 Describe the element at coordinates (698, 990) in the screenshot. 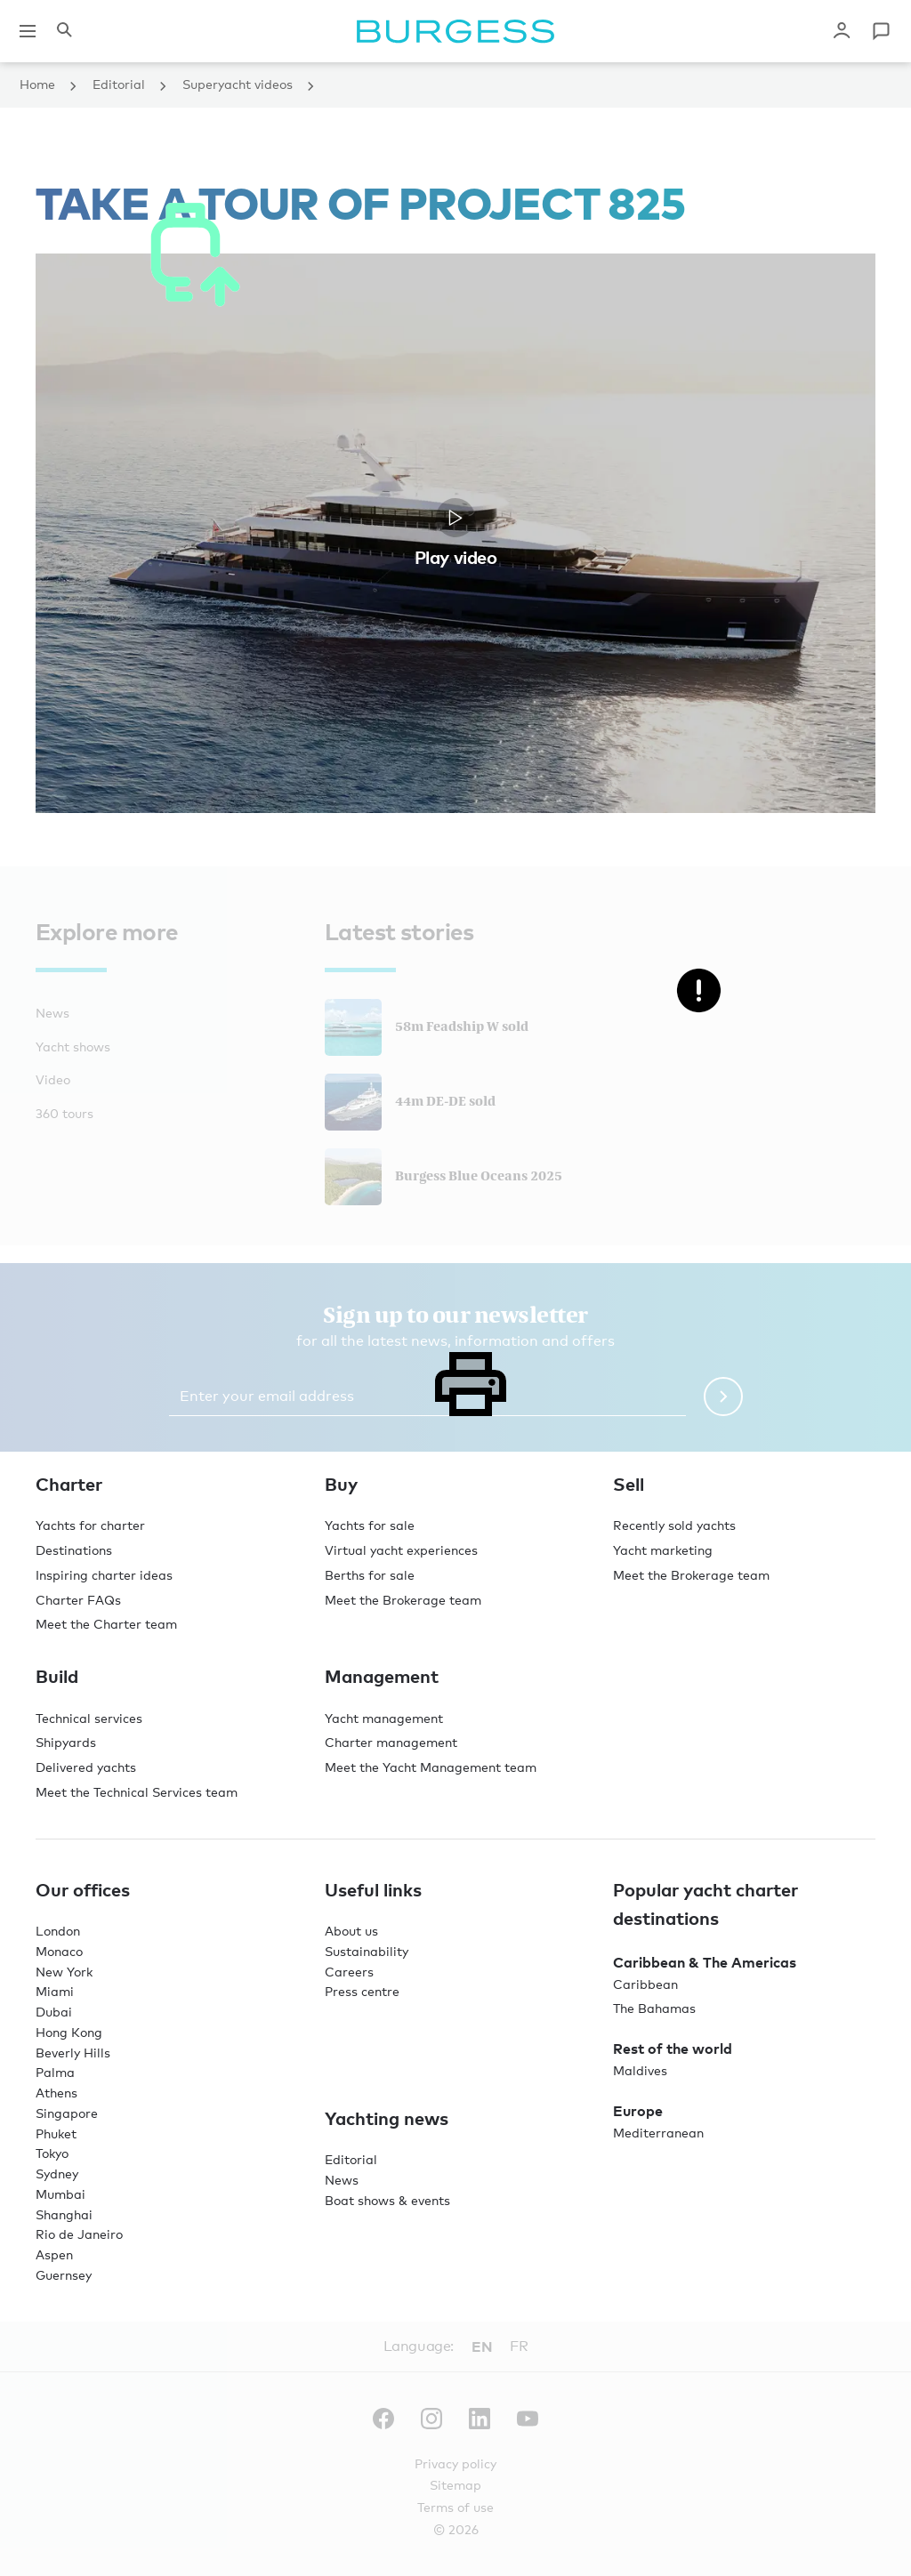

I see `indicates an error or warning state` at that location.